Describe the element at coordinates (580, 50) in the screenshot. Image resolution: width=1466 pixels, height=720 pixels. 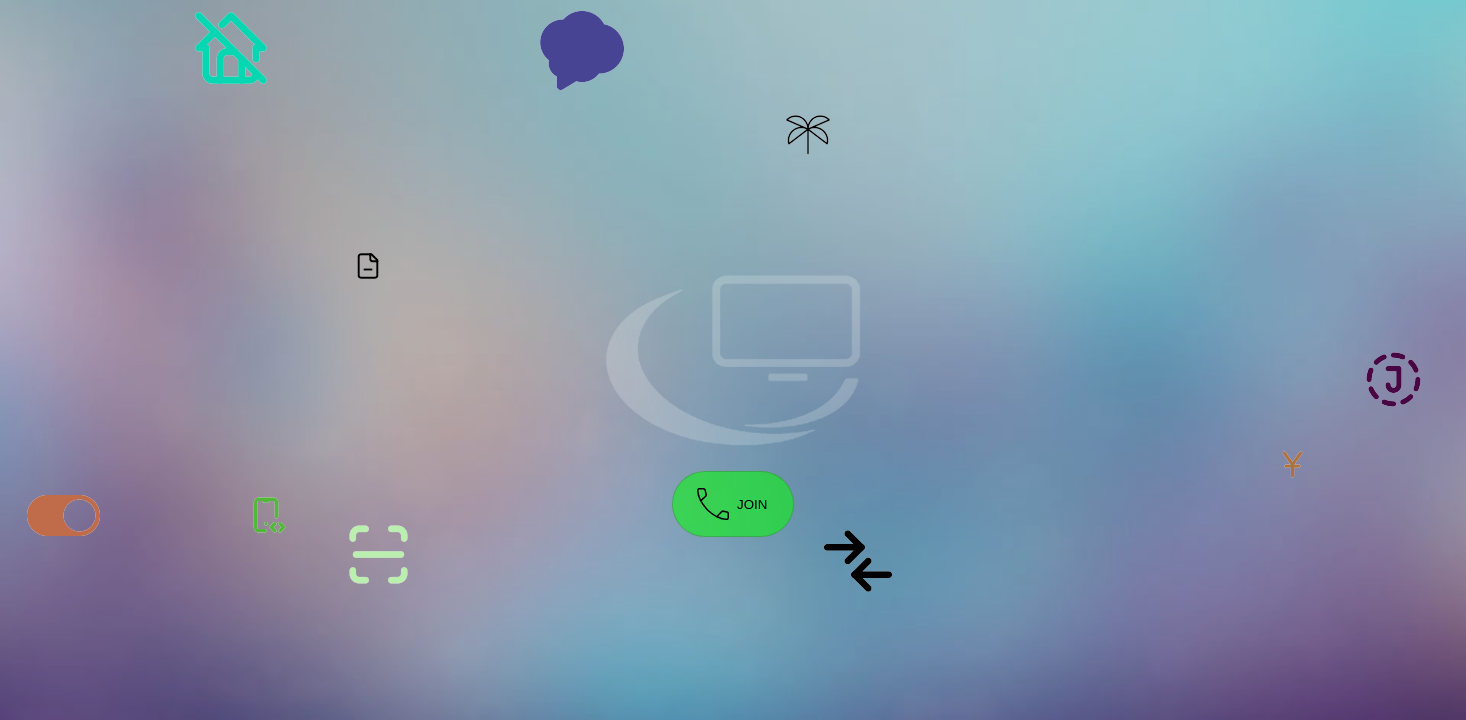
I see `open chat or messaging` at that location.